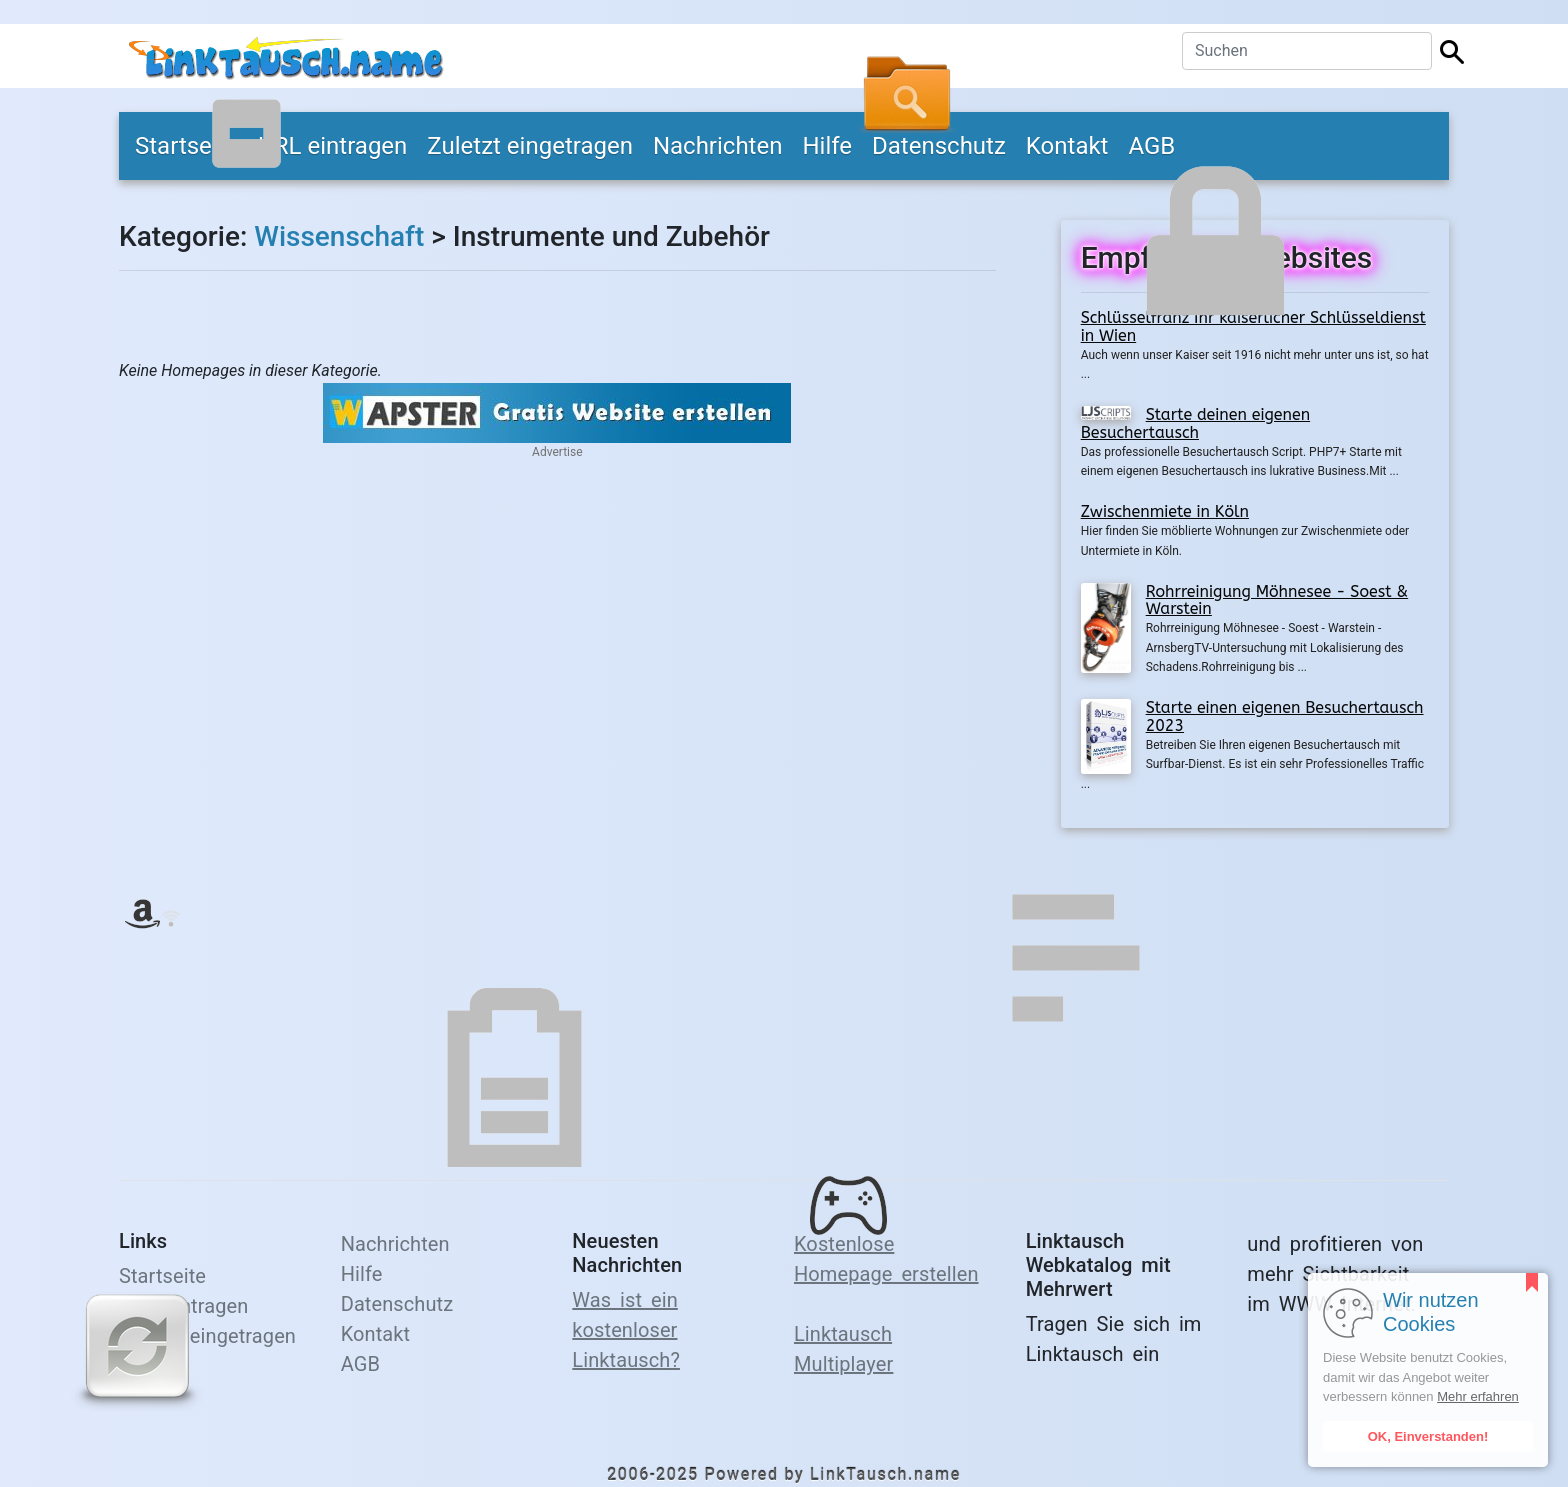 Image resolution: width=1568 pixels, height=1487 pixels. What do you see at coordinates (246, 133) in the screenshot?
I see `zoom out to see more content` at bounding box center [246, 133].